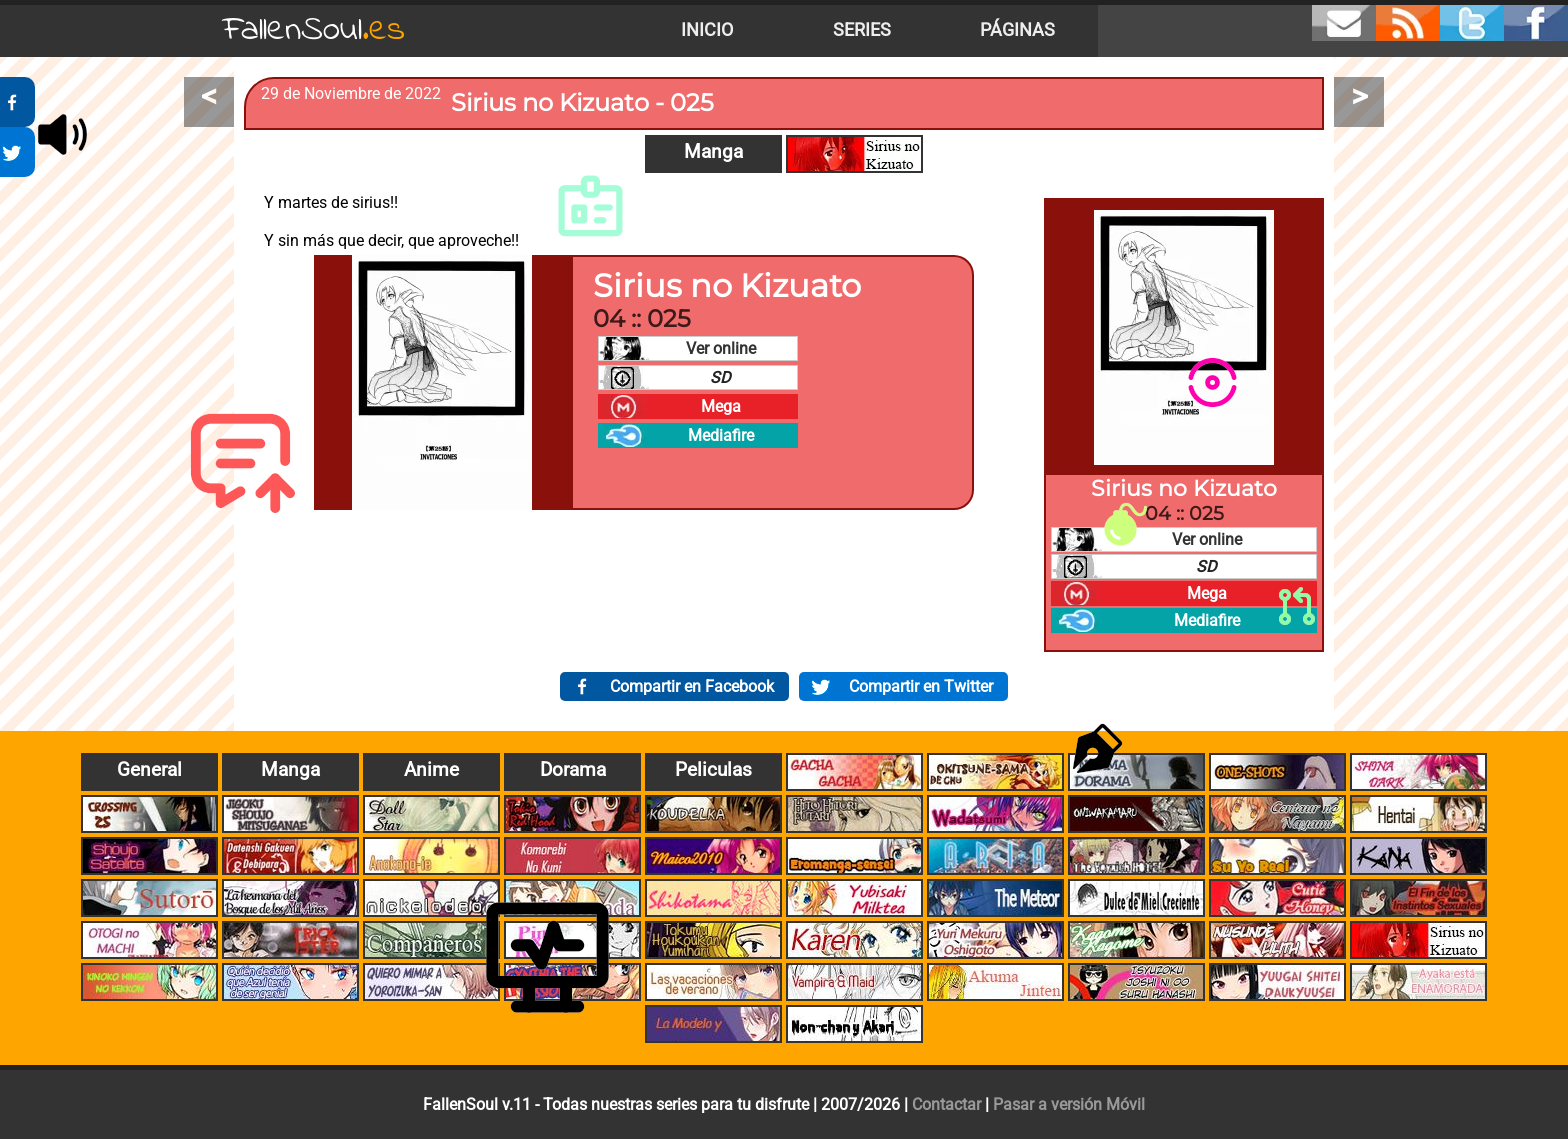 The height and width of the screenshot is (1139, 1568). What do you see at coordinates (1297, 607) in the screenshot?
I see `create a new pull request` at bounding box center [1297, 607].